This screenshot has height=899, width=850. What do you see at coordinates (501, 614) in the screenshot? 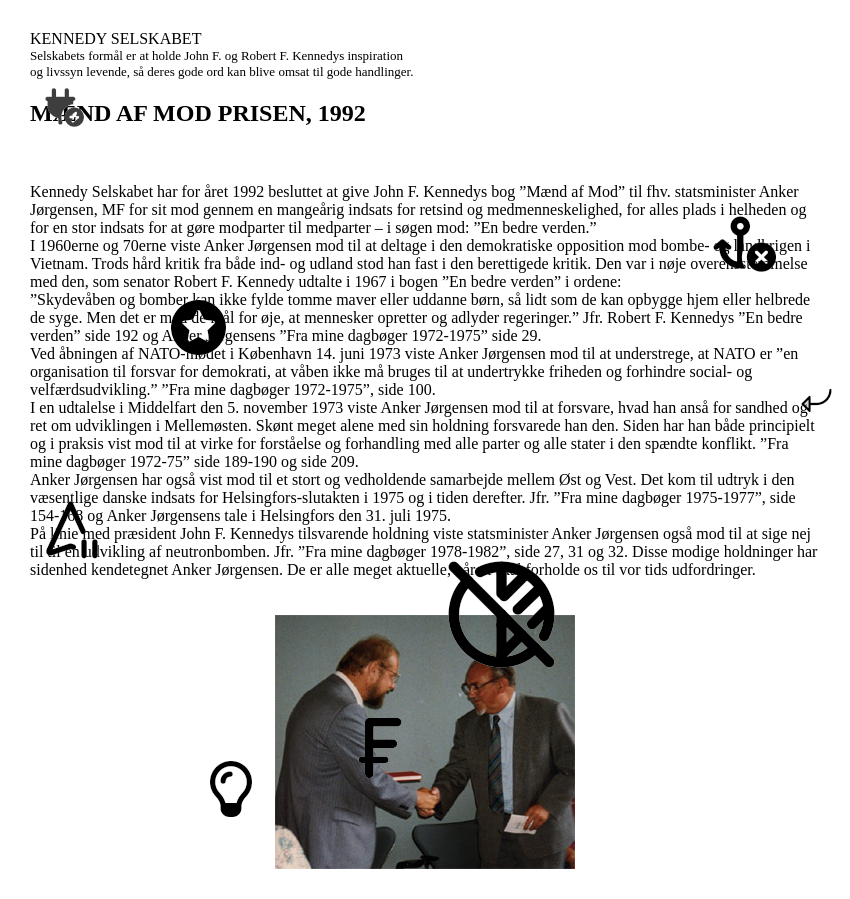
I see `disable screen brightness adjustment` at bounding box center [501, 614].